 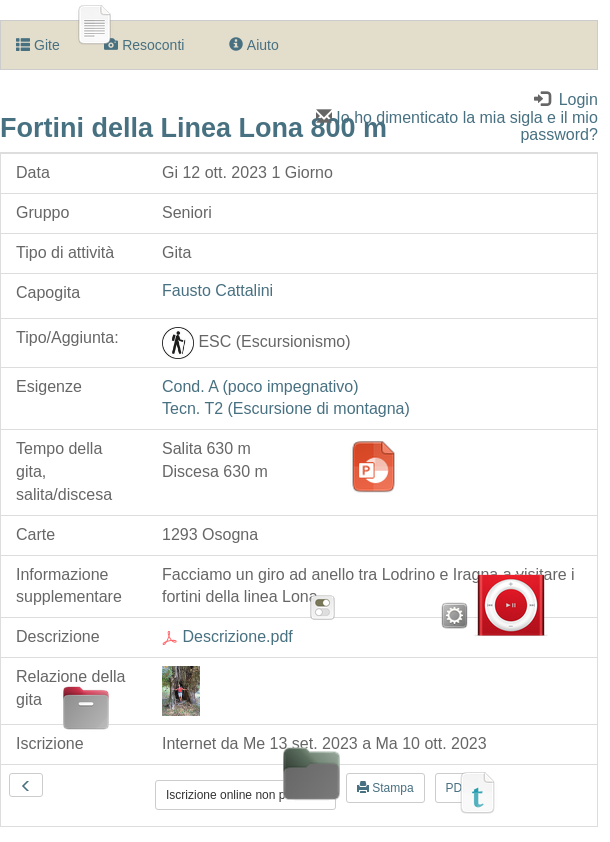 What do you see at coordinates (94, 24) in the screenshot?
I see `open a text file` at bounding box center [94, 24].